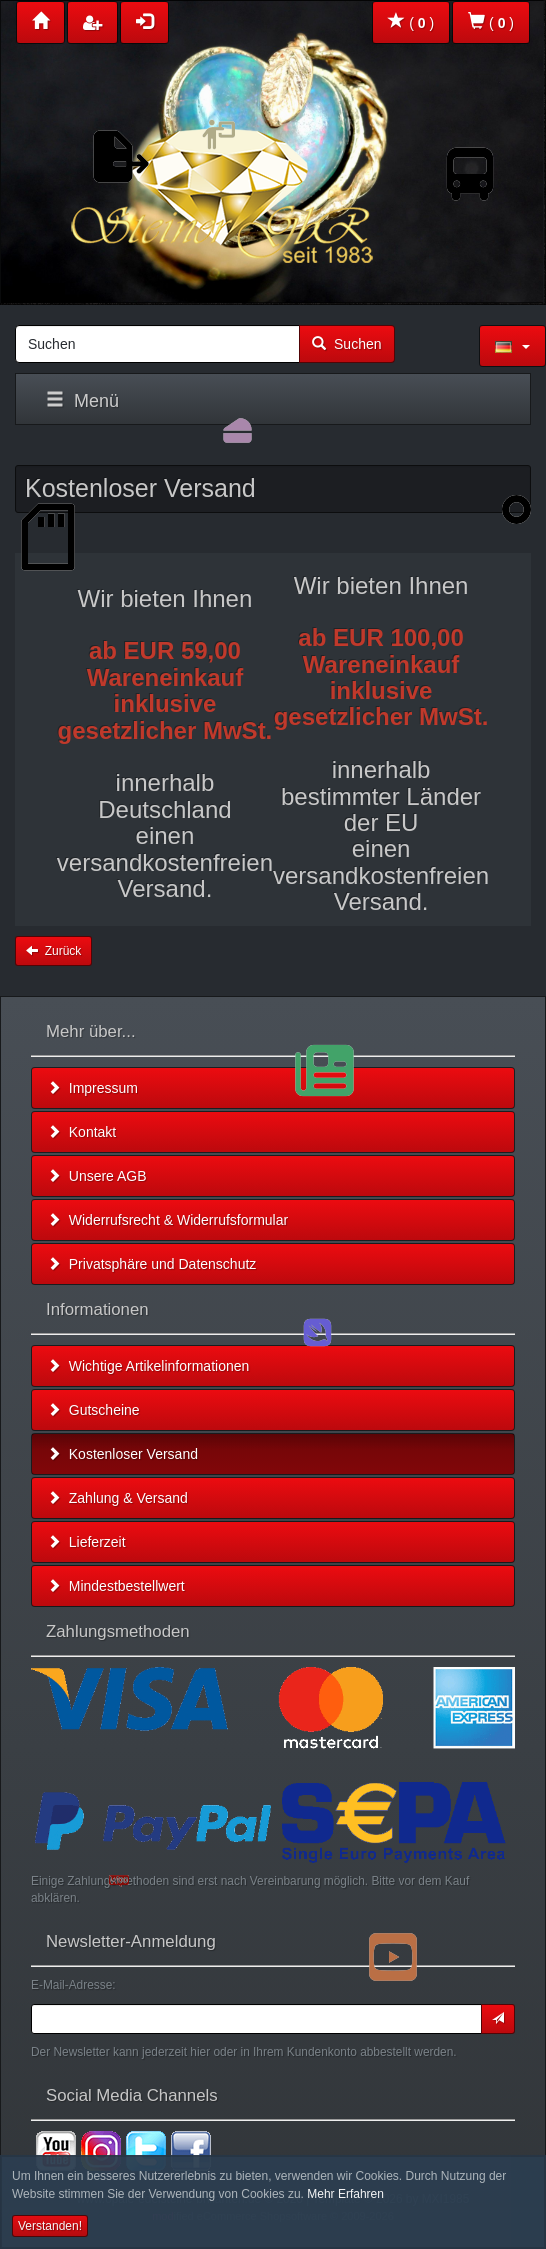 The image size is (546, 2249). I want to click on access Okta identity management, so click(516, 509).